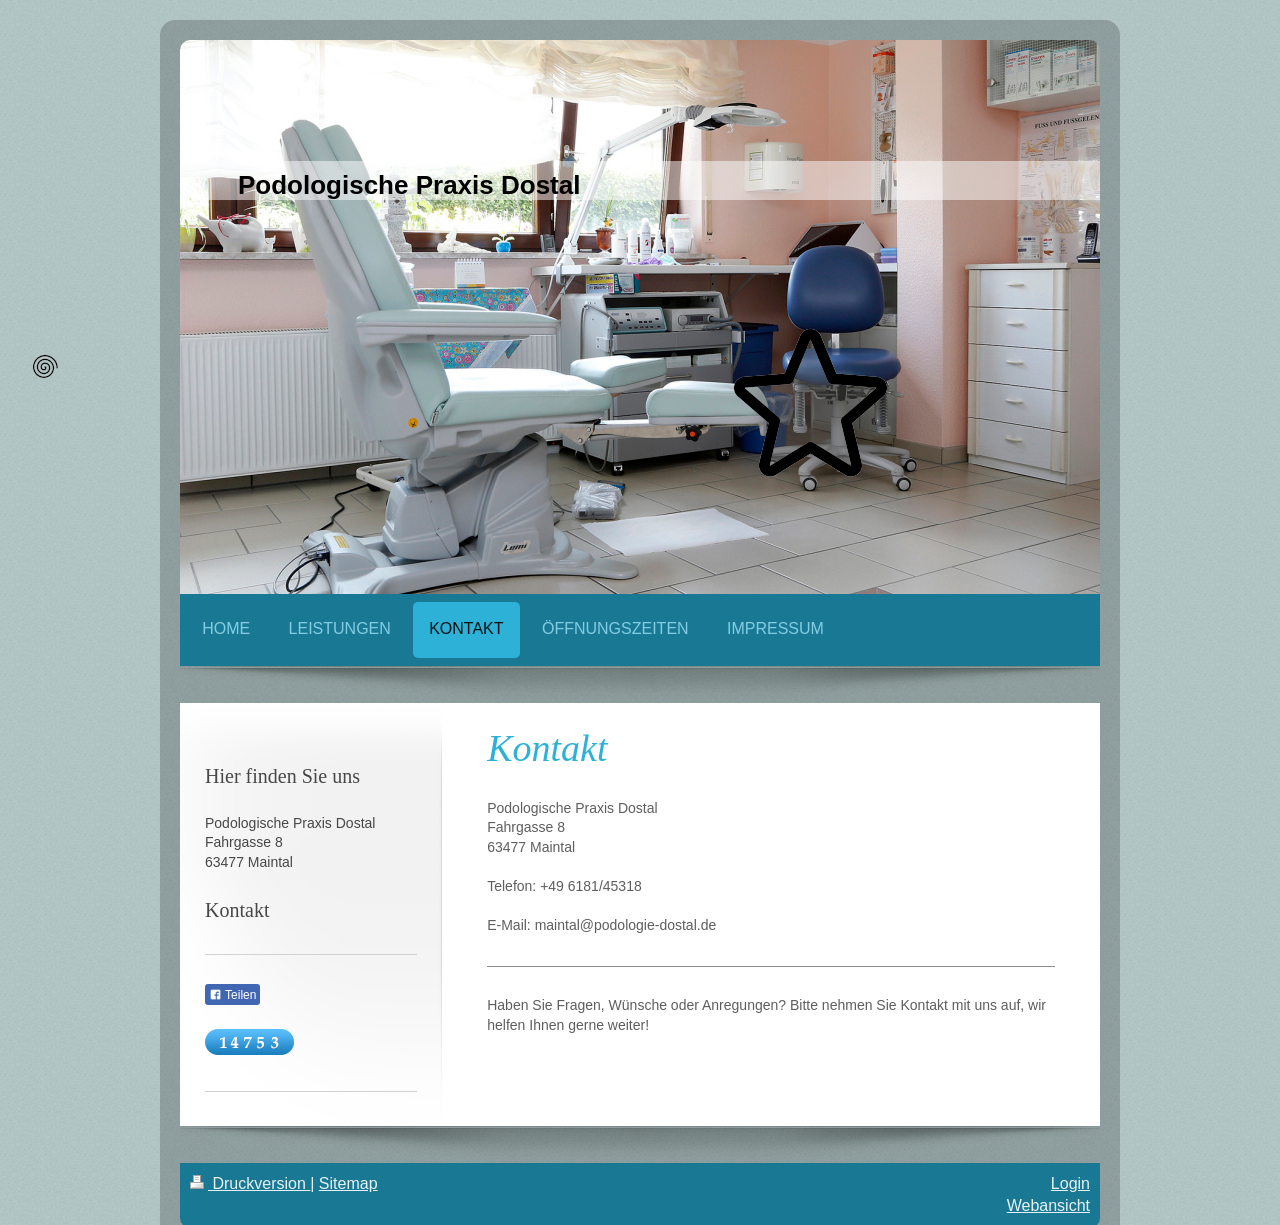  I want to click on add to favorites, so click(810, 405).